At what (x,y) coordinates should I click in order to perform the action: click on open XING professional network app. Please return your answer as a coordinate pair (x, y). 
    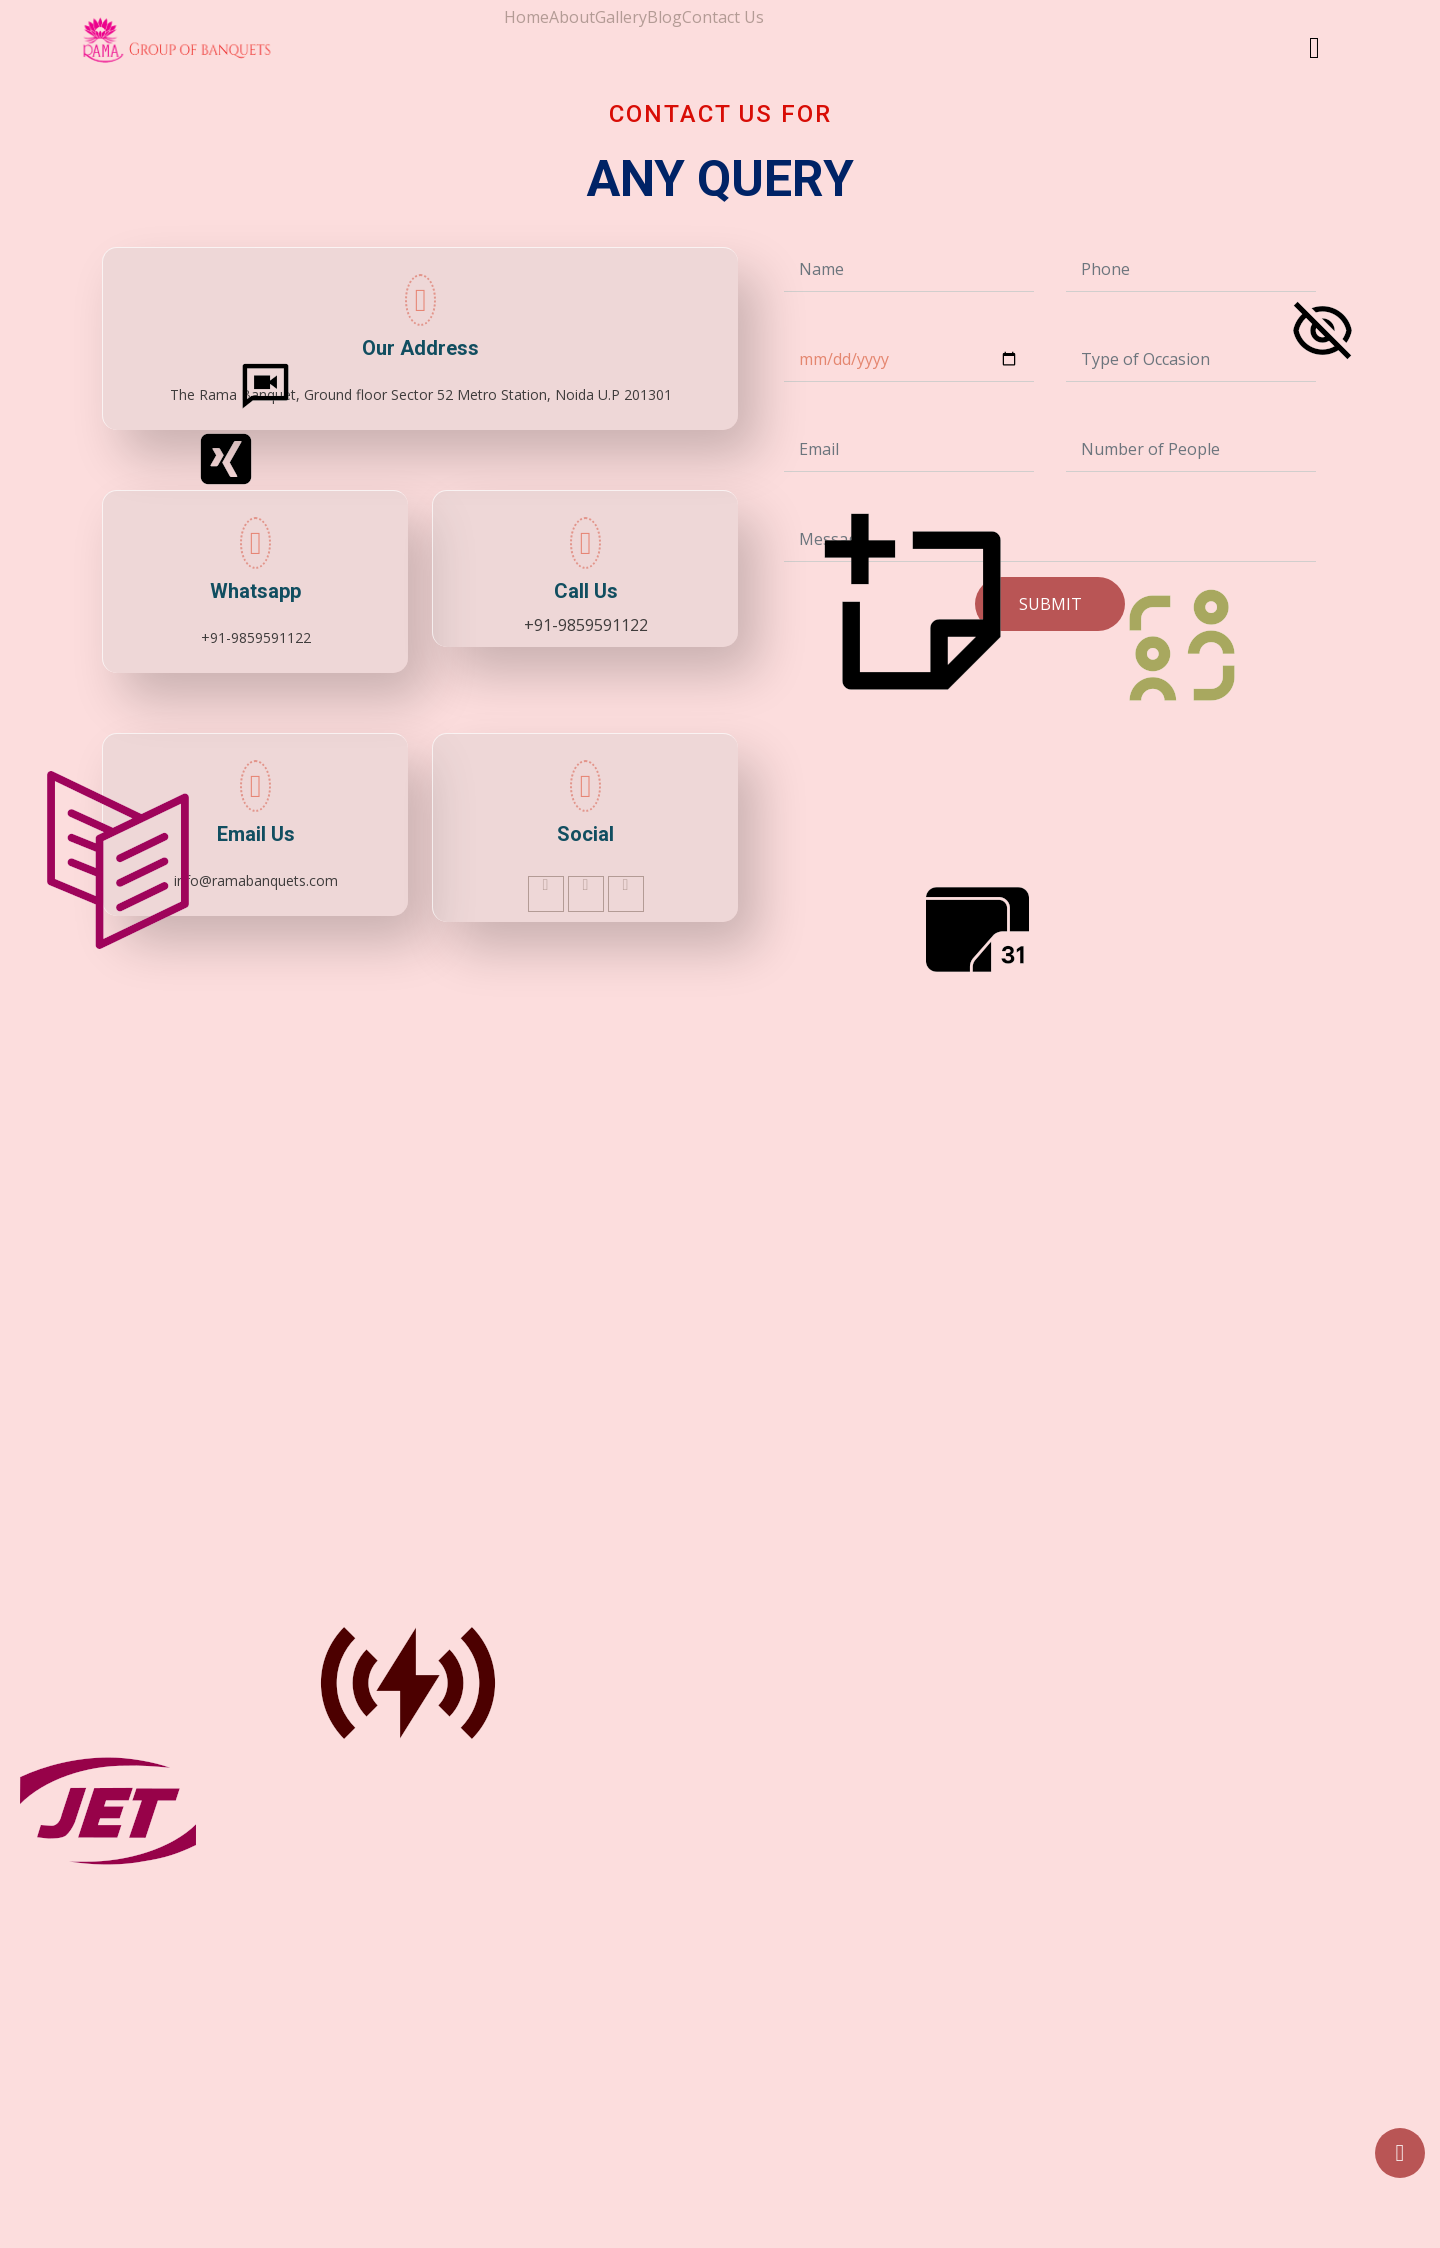
    Looking at the image, I should click on (226, 459).